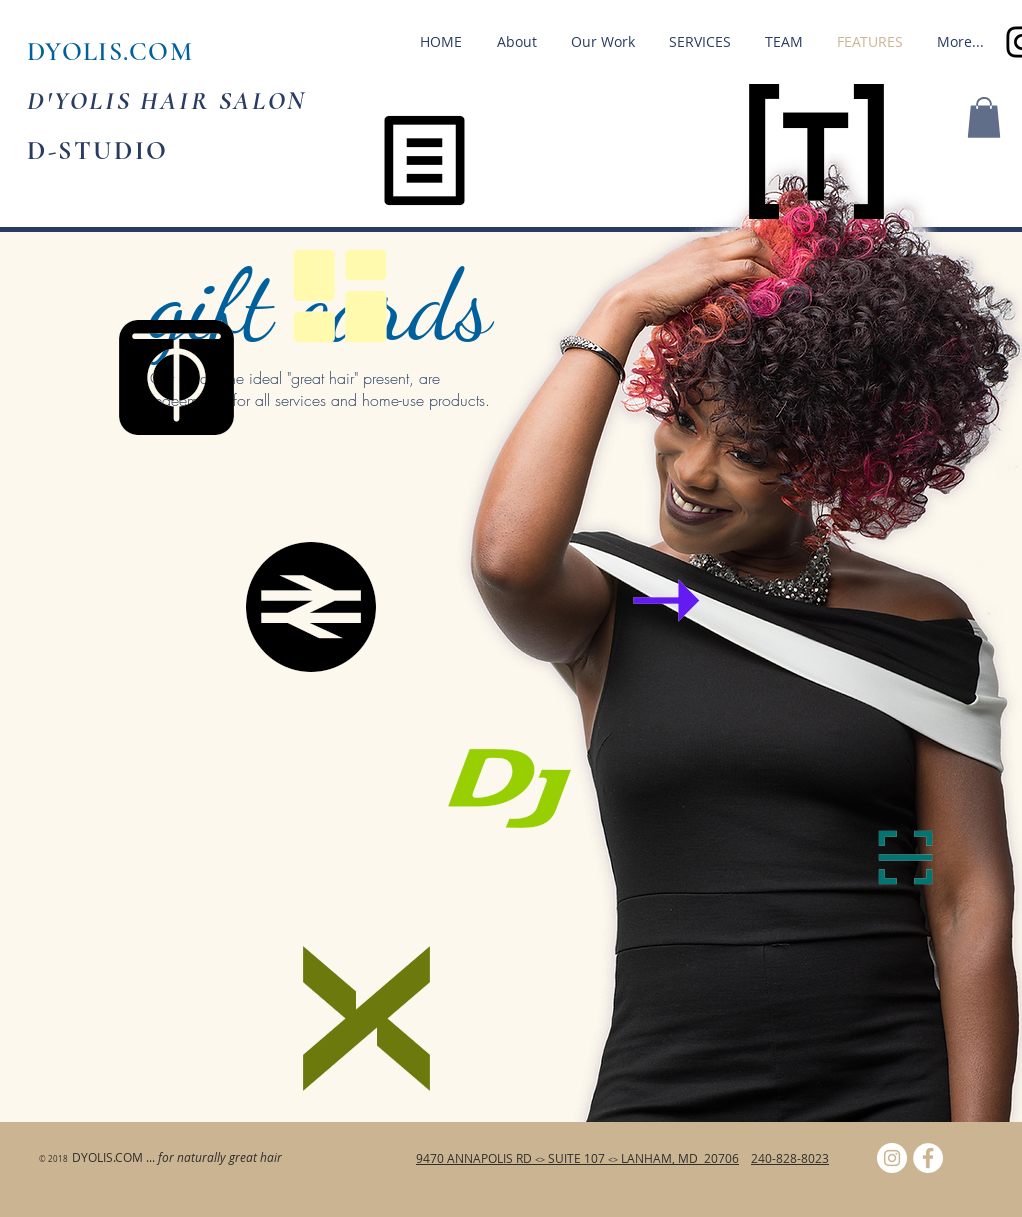  Describe the element at coordinates (509, 788) in the screenshot. I see `pioneer dj brand logo` at that location.